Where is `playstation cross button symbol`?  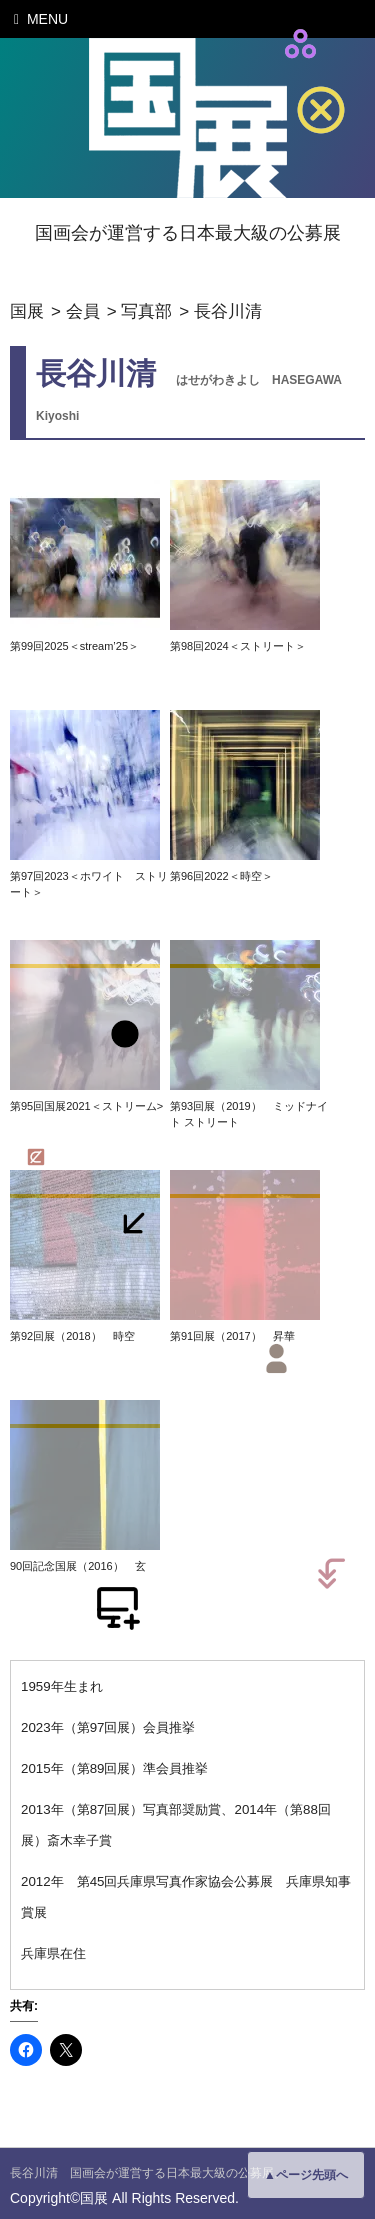
playstation cross button symbol is located at coordinates (321, 110).